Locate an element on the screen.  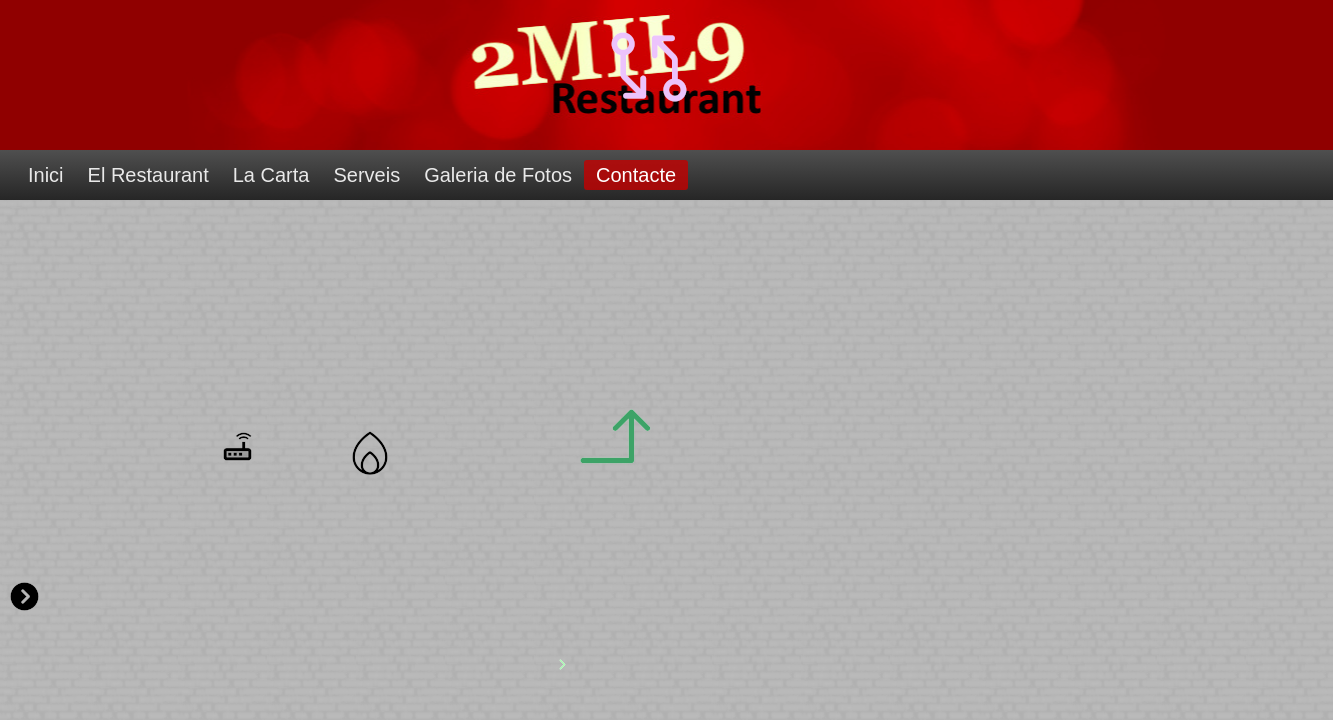
navigate to the next item or page is located at coordinates (562, 664).